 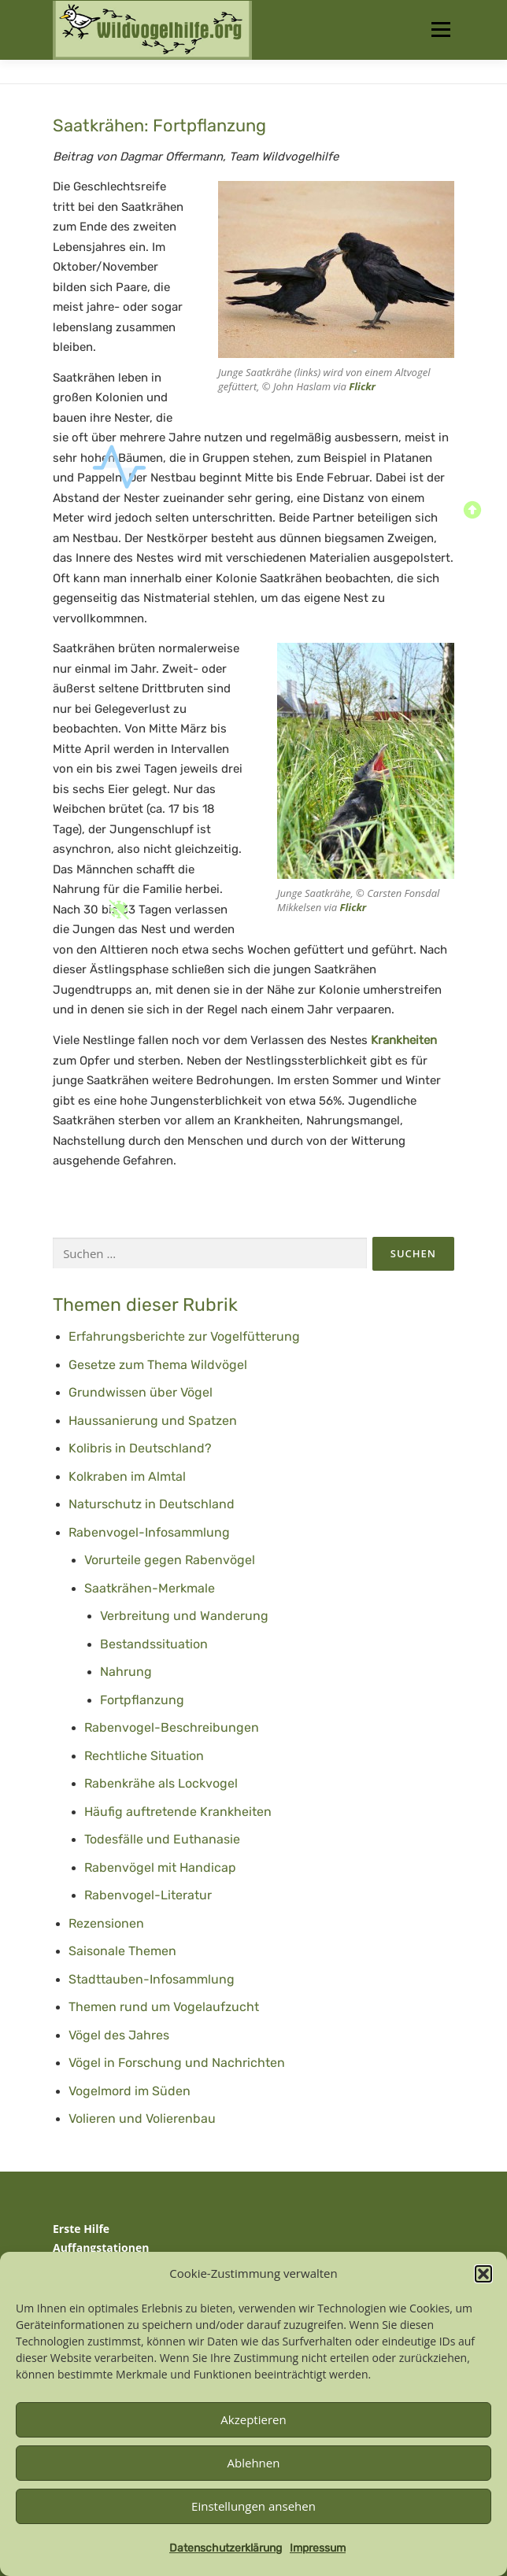 What do you see at coordinates (119, 467) in the screenshot?
I see `view health or heart rate data` at bounding box center [119, 467].